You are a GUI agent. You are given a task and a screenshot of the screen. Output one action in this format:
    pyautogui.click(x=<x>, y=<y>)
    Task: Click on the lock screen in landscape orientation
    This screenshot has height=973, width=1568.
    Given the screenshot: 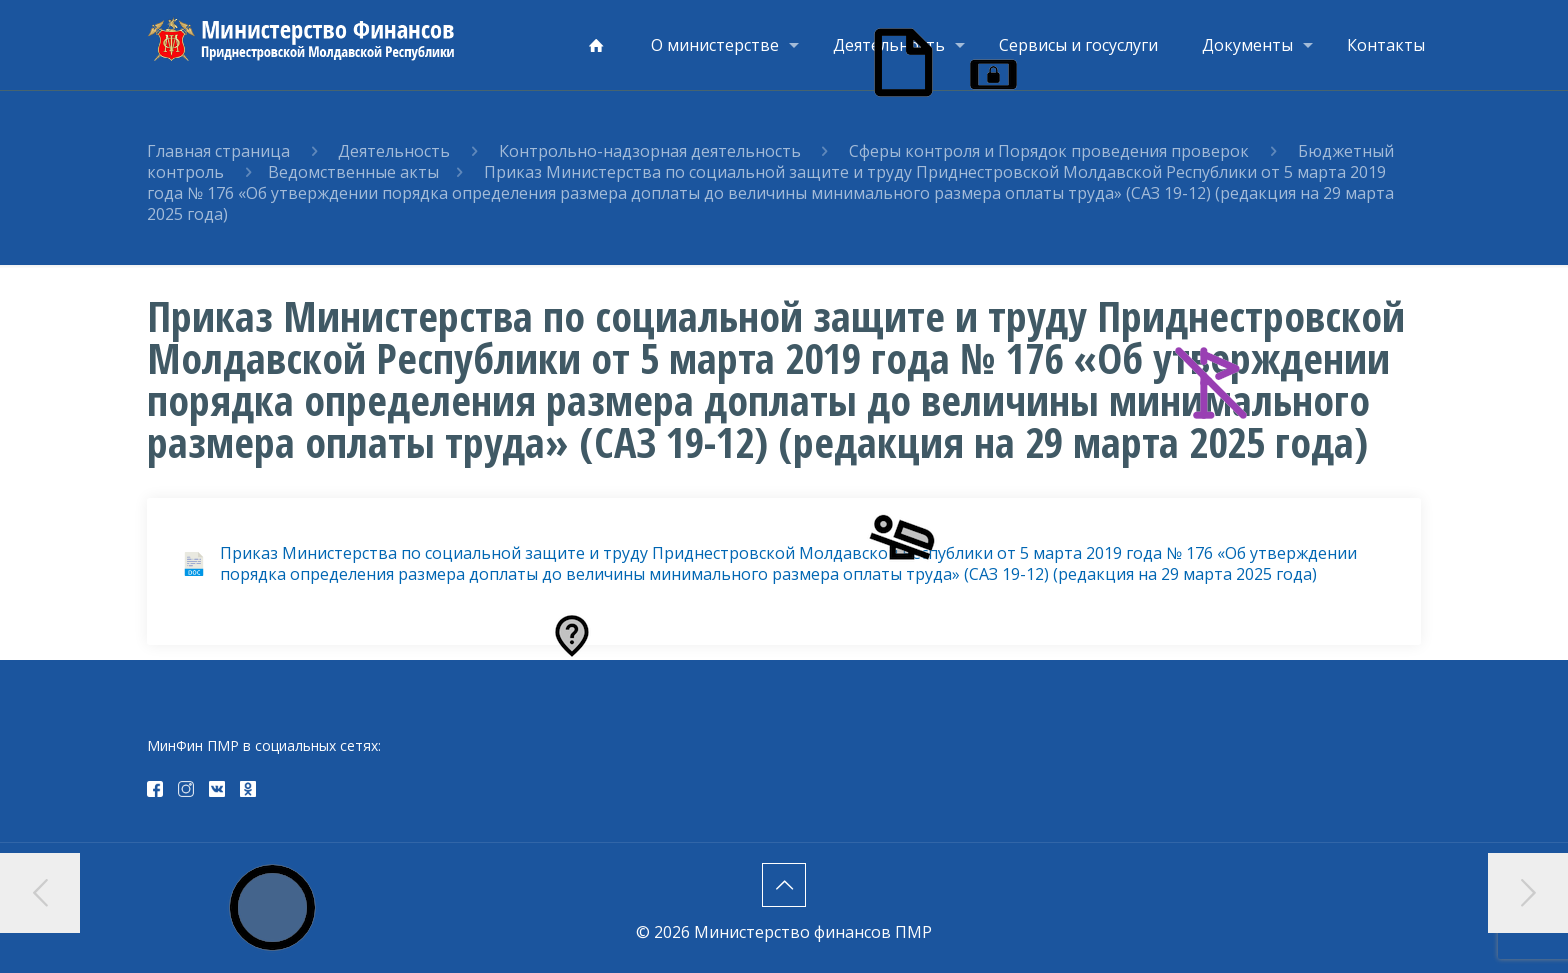 What is the action you would take?
    pyautogui.click(x=993, y=74)
    